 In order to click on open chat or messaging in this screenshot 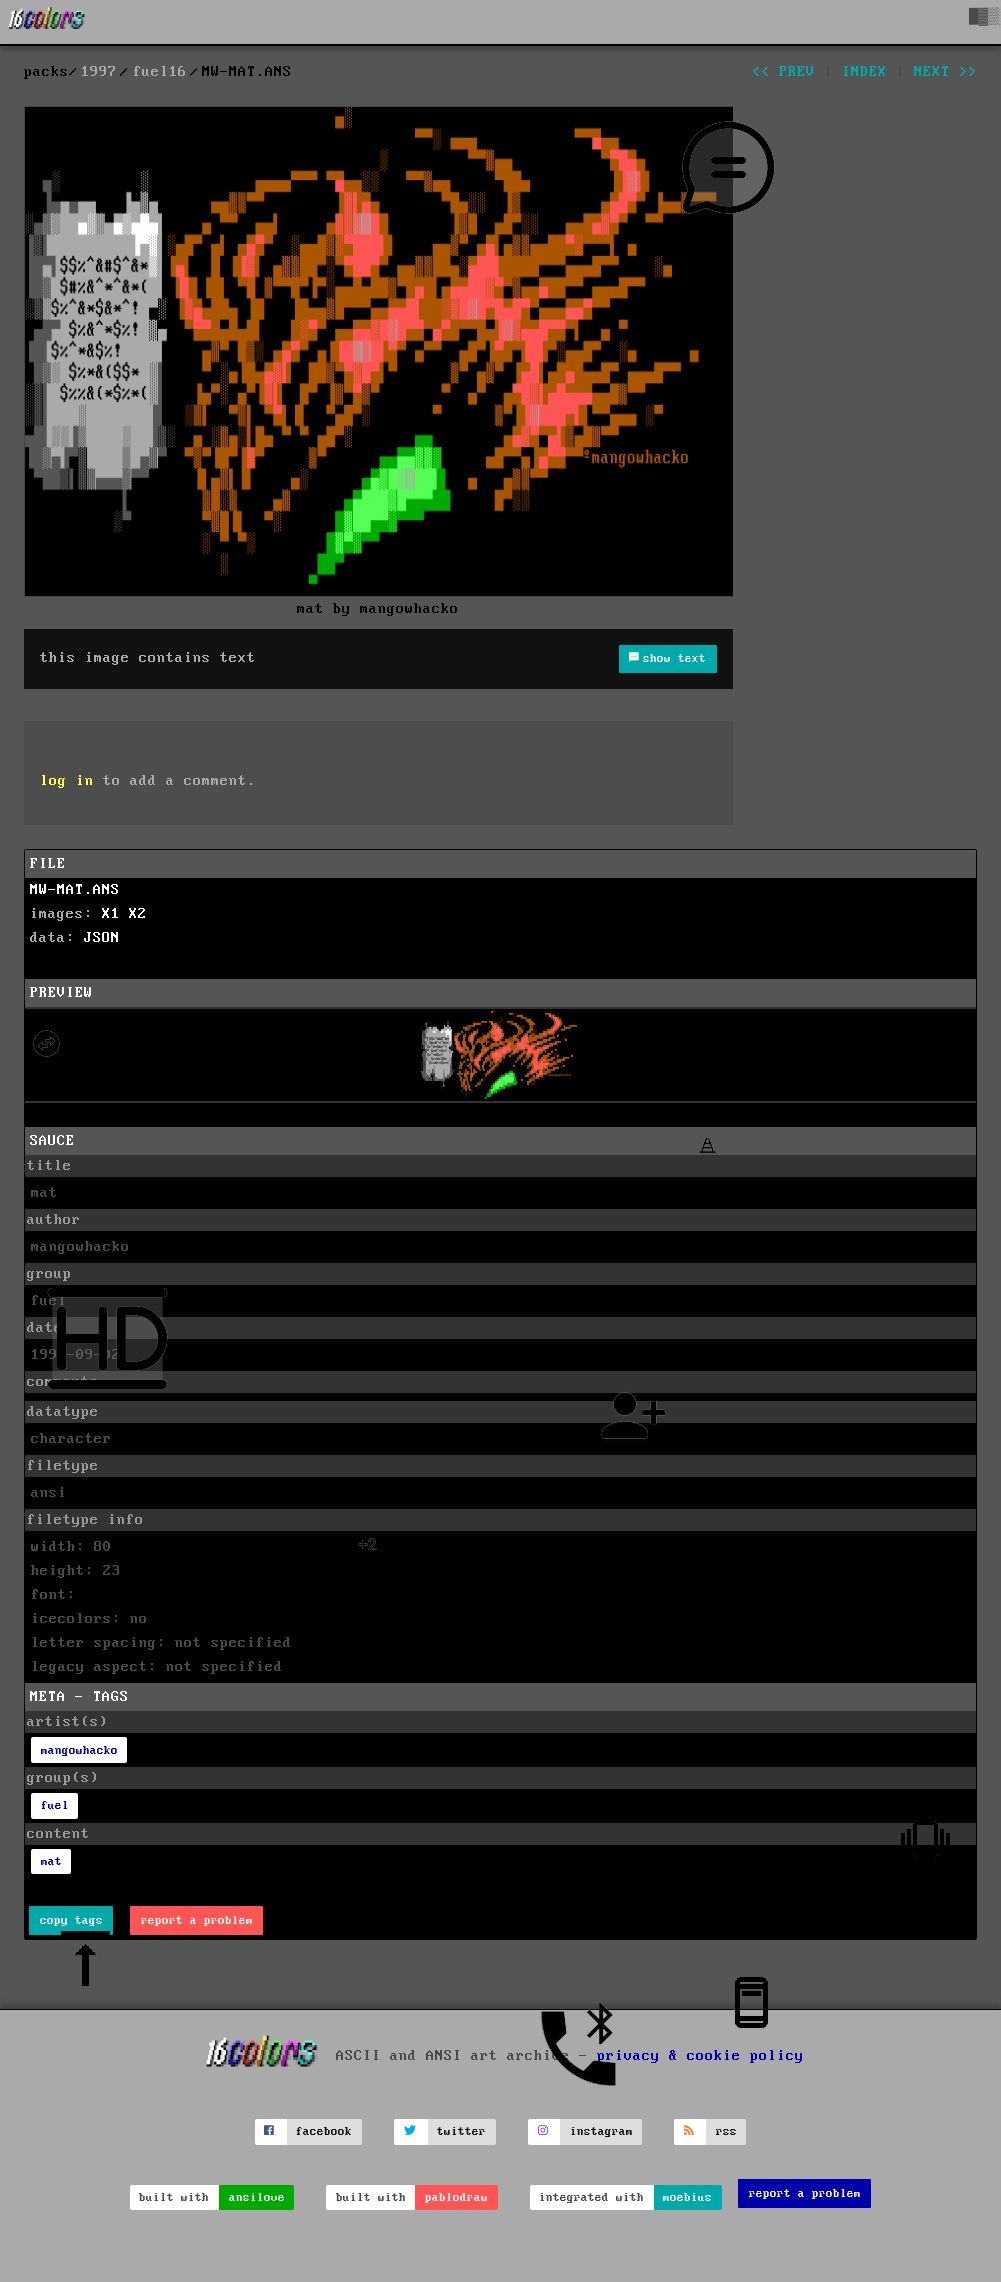, I will do `click(728, 167)`.